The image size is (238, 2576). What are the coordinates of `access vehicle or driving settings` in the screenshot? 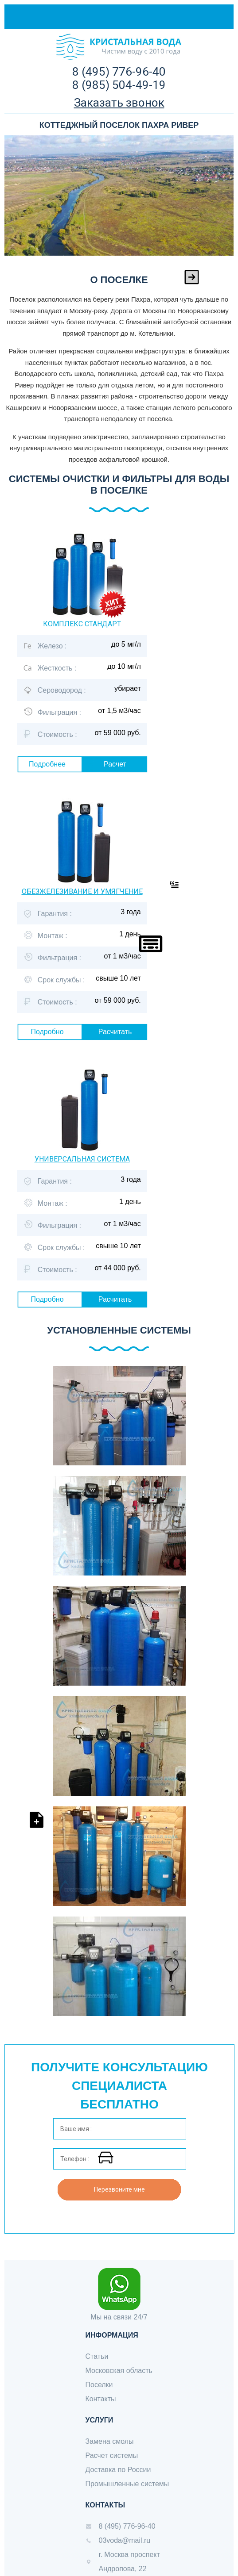 It's located at (105, 2158).